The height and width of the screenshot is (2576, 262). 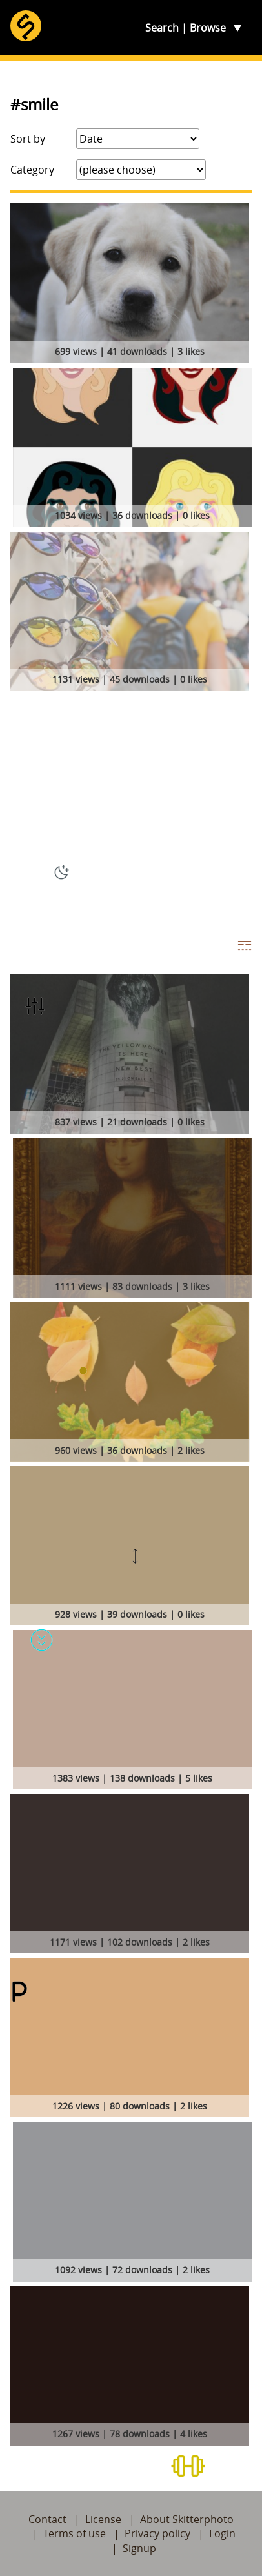 I want to click on indicates parking availability or location, so click(x=19, y=1991).